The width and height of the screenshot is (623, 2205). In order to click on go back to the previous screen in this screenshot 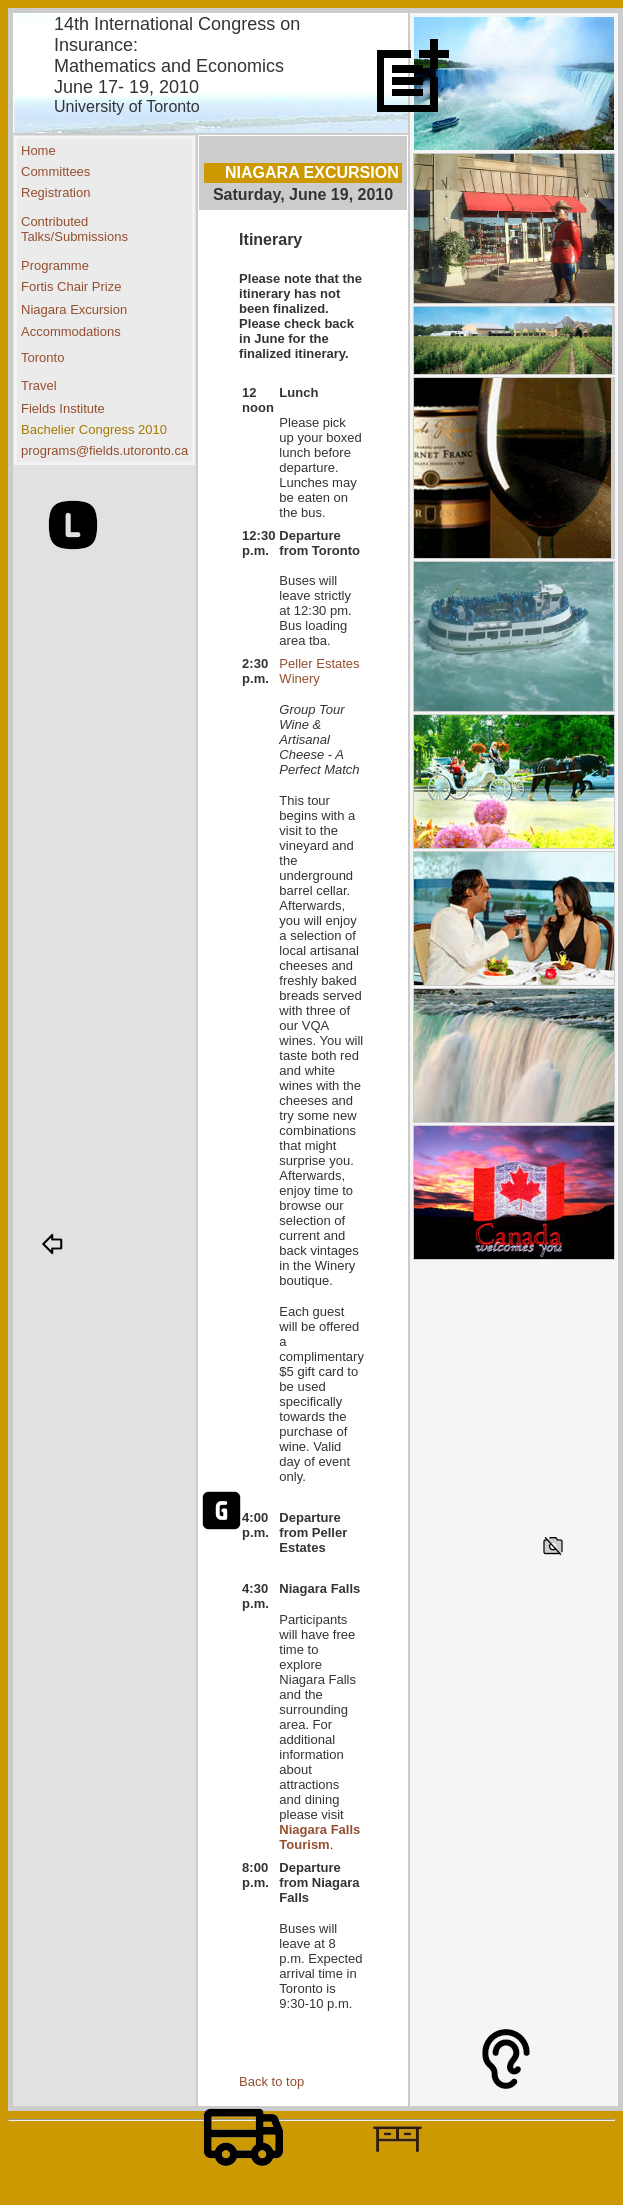, I will do `click(53, 1244)`.